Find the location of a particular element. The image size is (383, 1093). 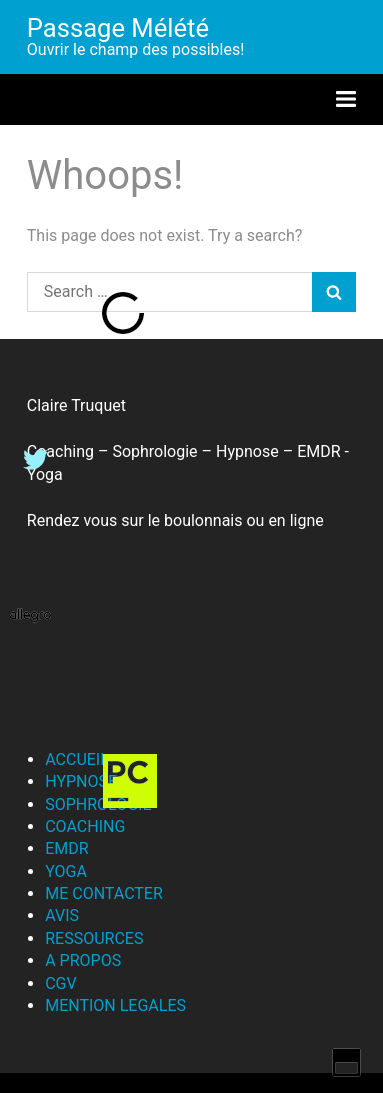

switch to row layout view is located at coordinates (346, 1062).